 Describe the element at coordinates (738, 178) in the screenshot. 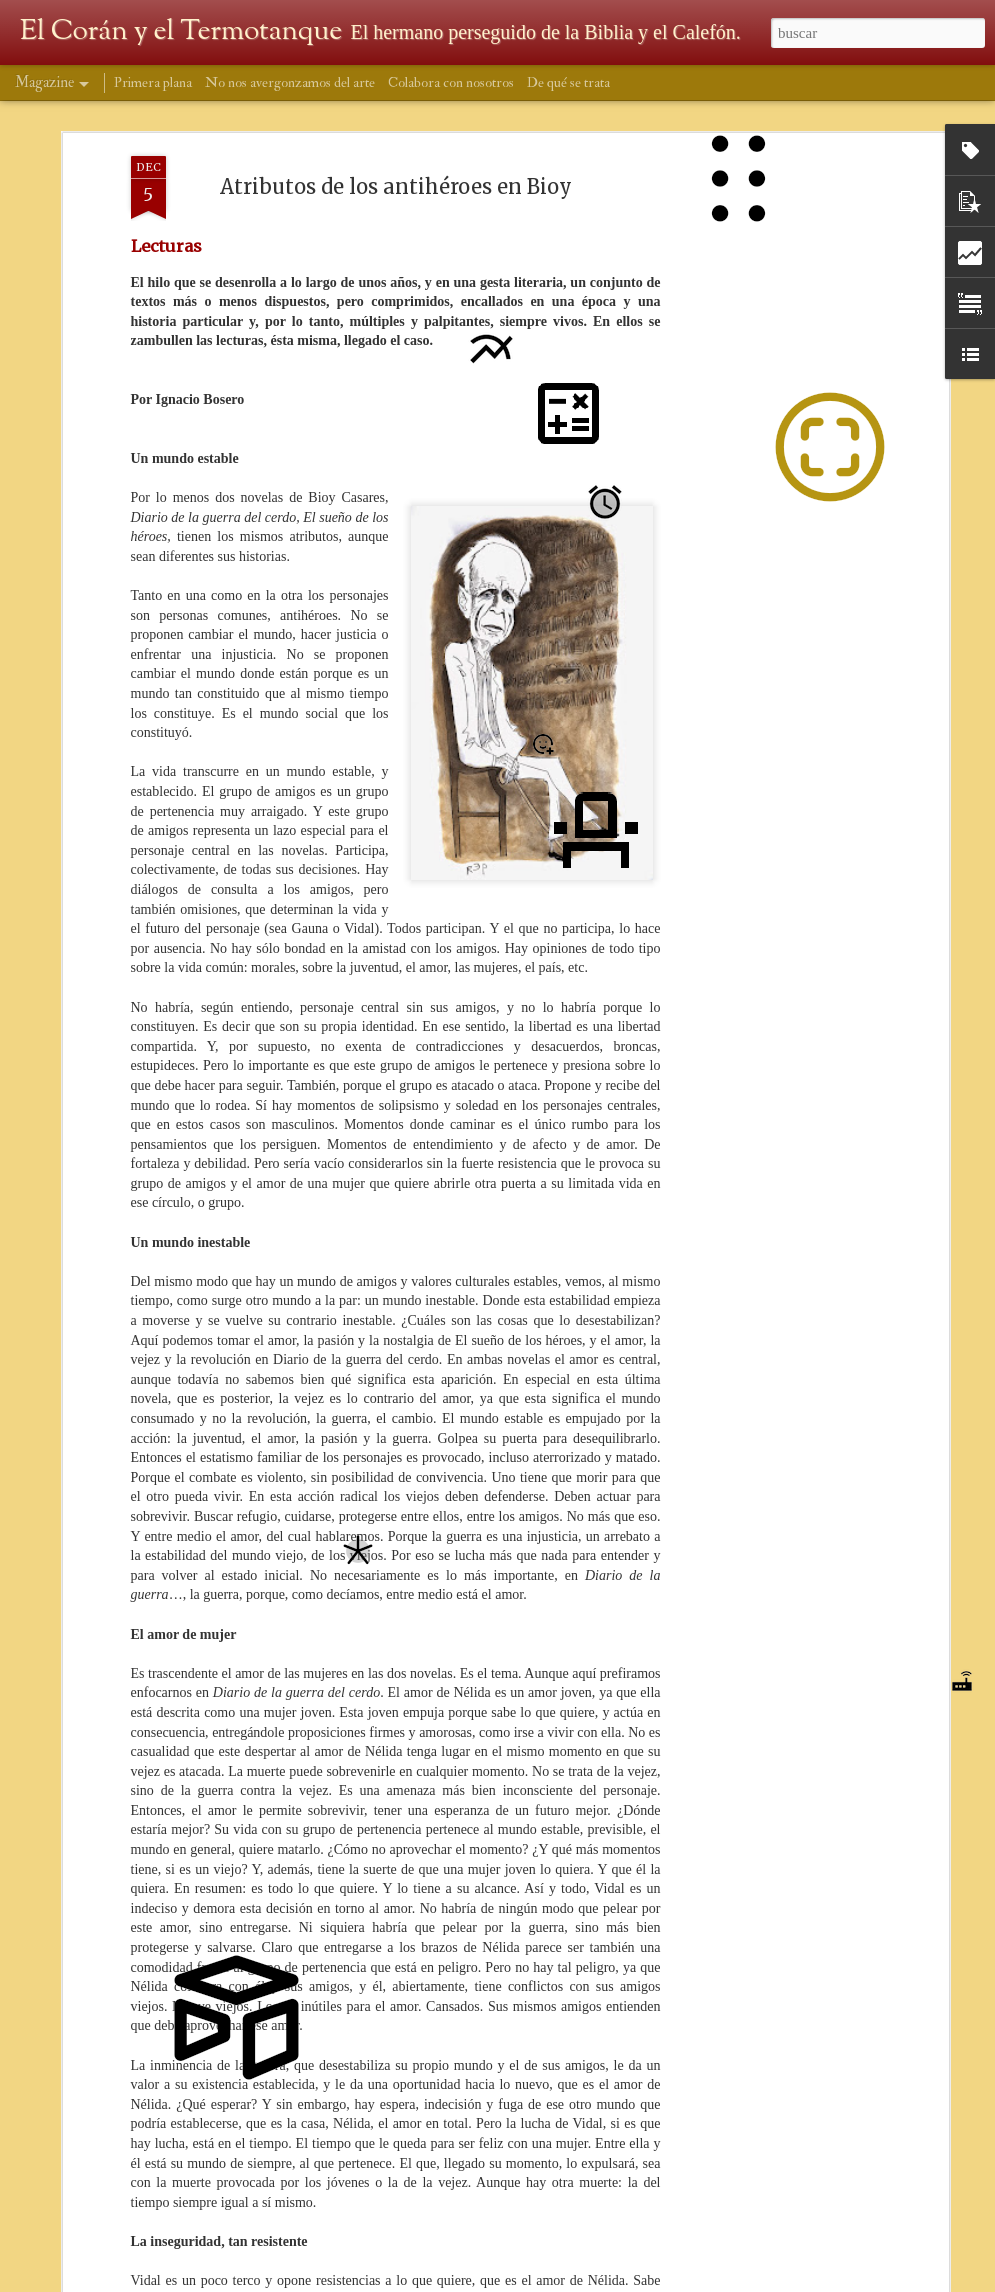

I see `drag to reorder items` at that location.